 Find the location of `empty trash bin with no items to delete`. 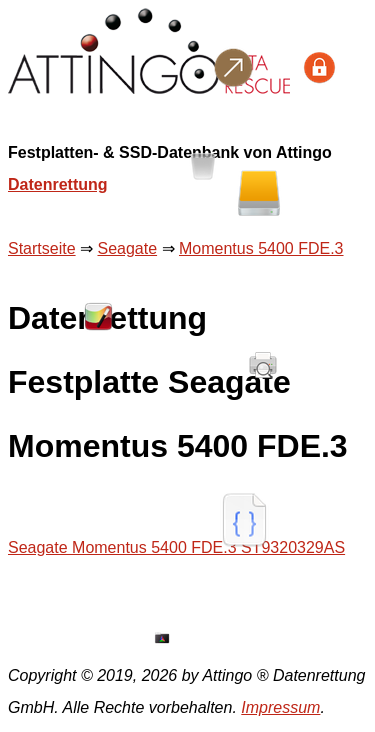

empty trash bin with no items to delete is located at coordinates (203, 166).